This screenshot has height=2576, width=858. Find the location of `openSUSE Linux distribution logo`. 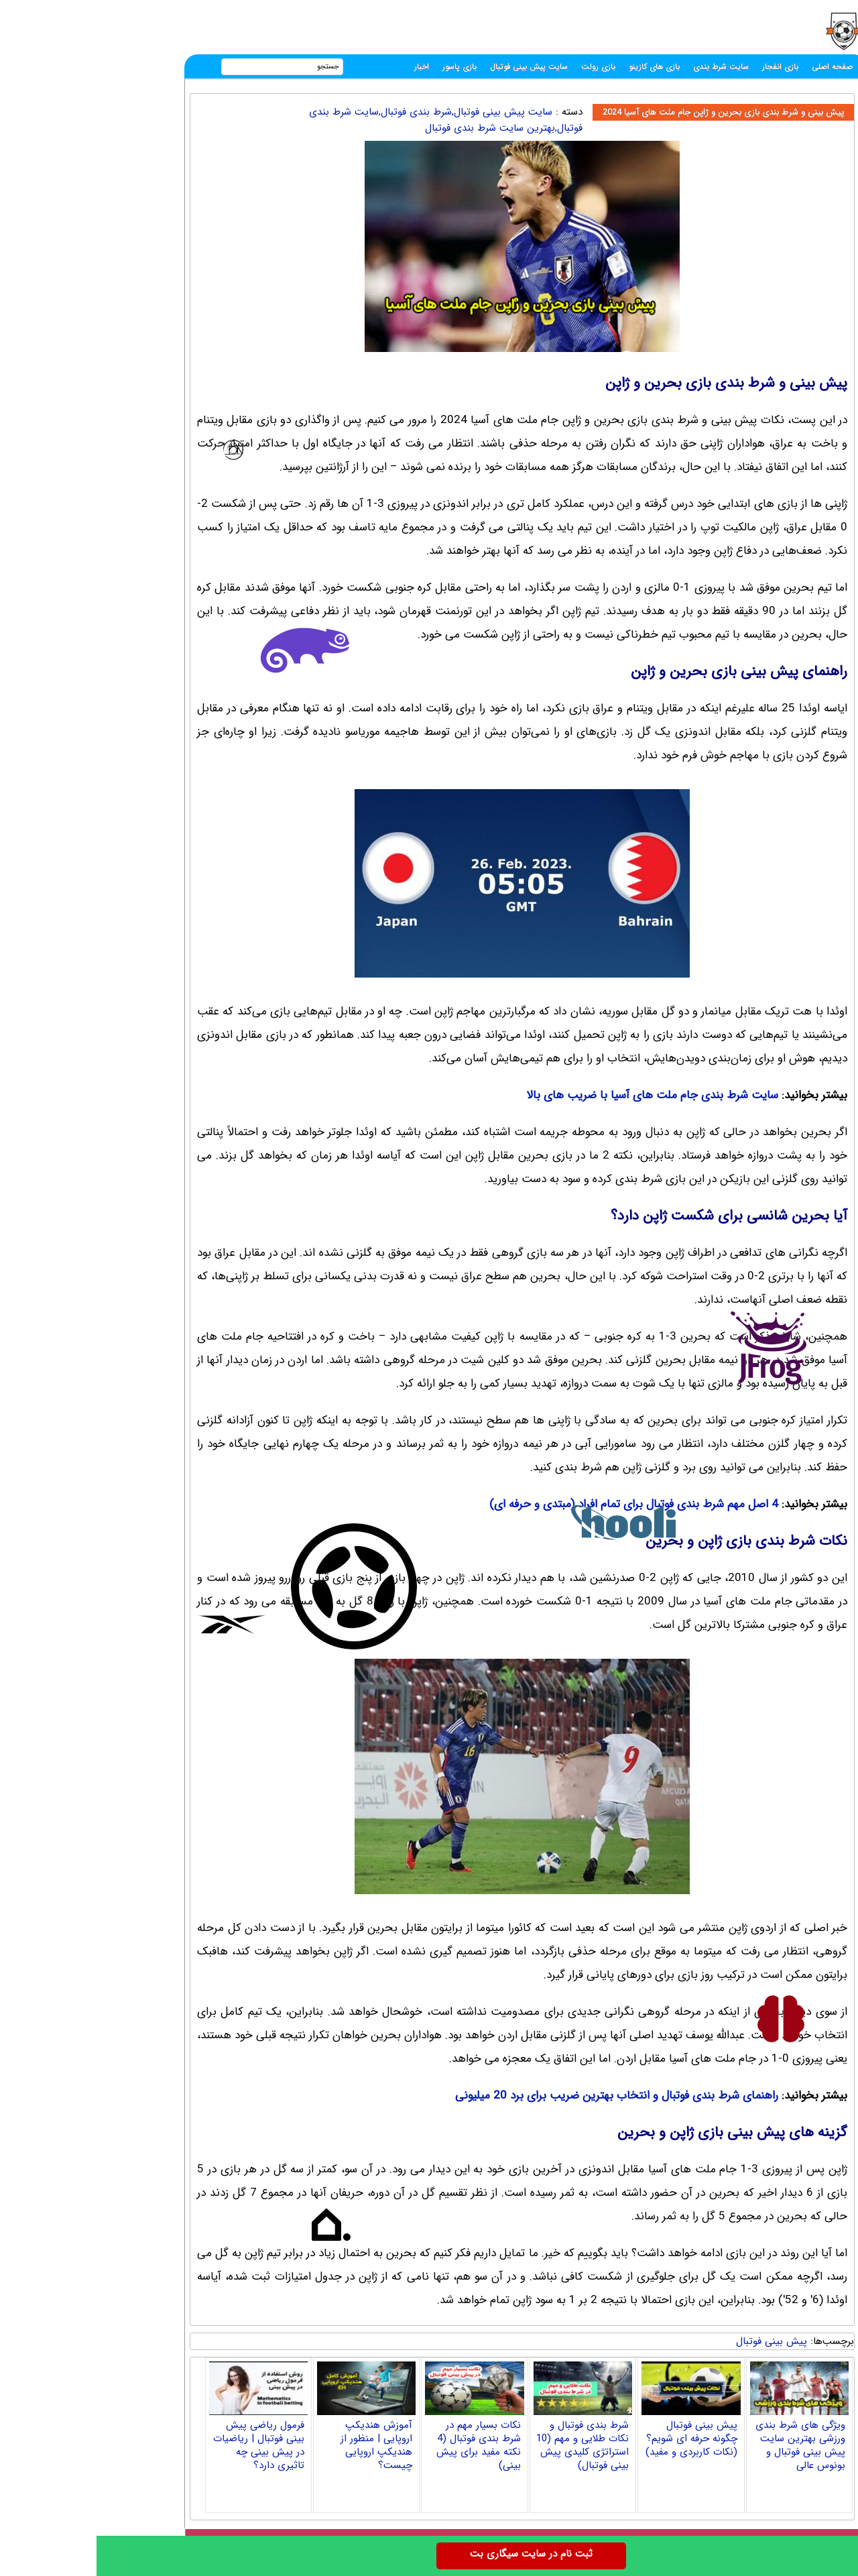

openSUSE Linux distribution logo is located at coordinates (305, 650).